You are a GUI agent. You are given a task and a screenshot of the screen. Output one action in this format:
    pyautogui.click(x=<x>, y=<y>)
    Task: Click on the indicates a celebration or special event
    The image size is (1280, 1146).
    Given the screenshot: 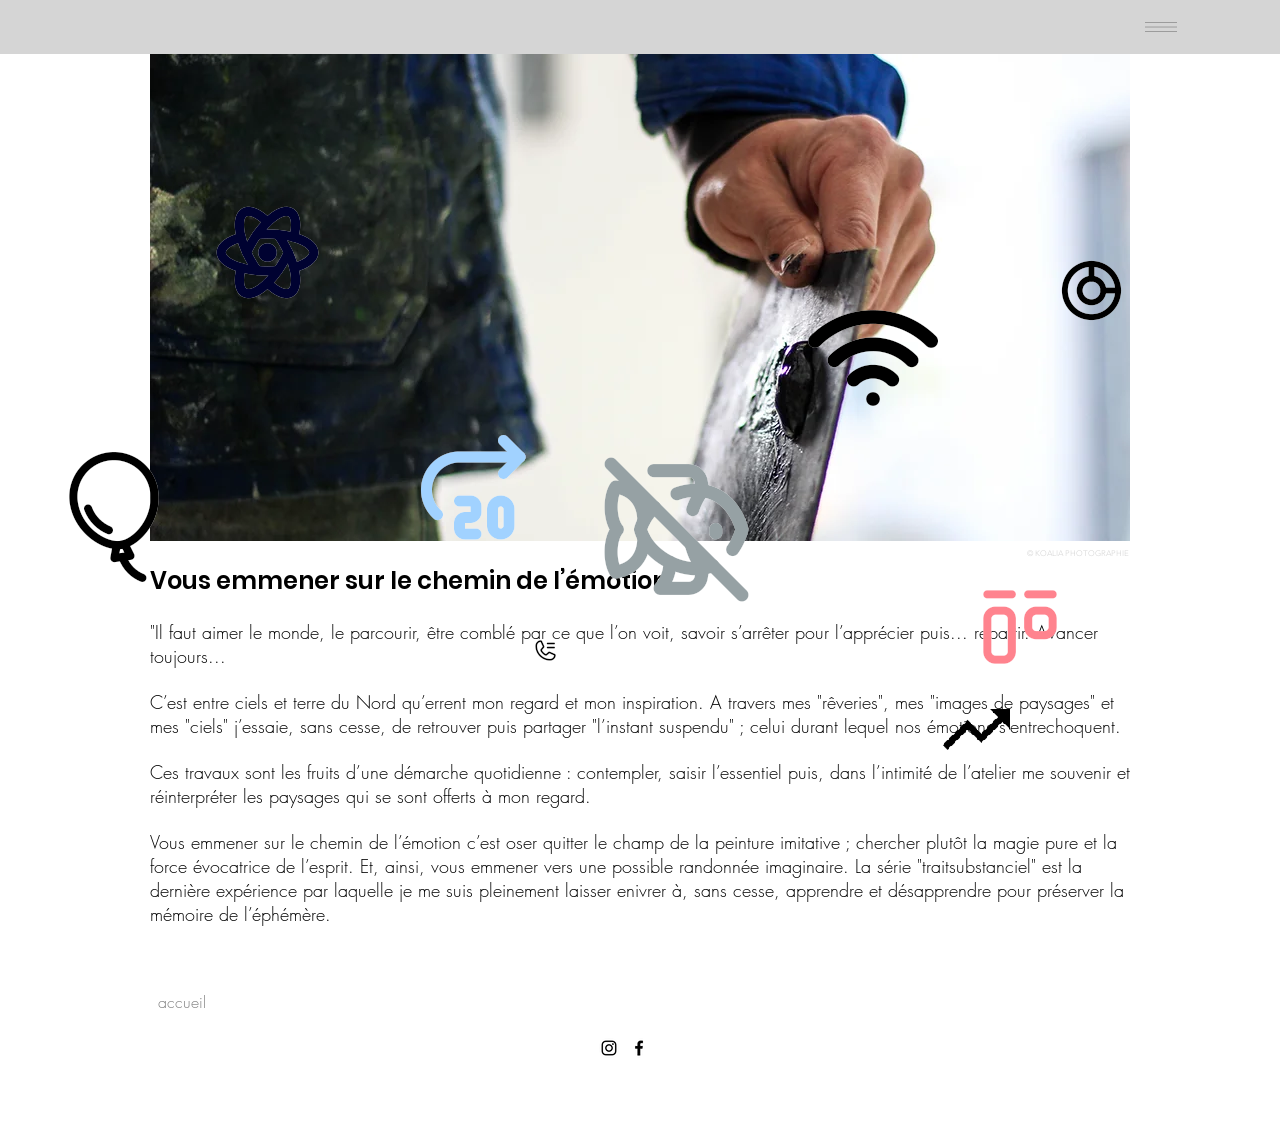 What is the action you would take?
    pyautogui.click(x=114, y=517)
    